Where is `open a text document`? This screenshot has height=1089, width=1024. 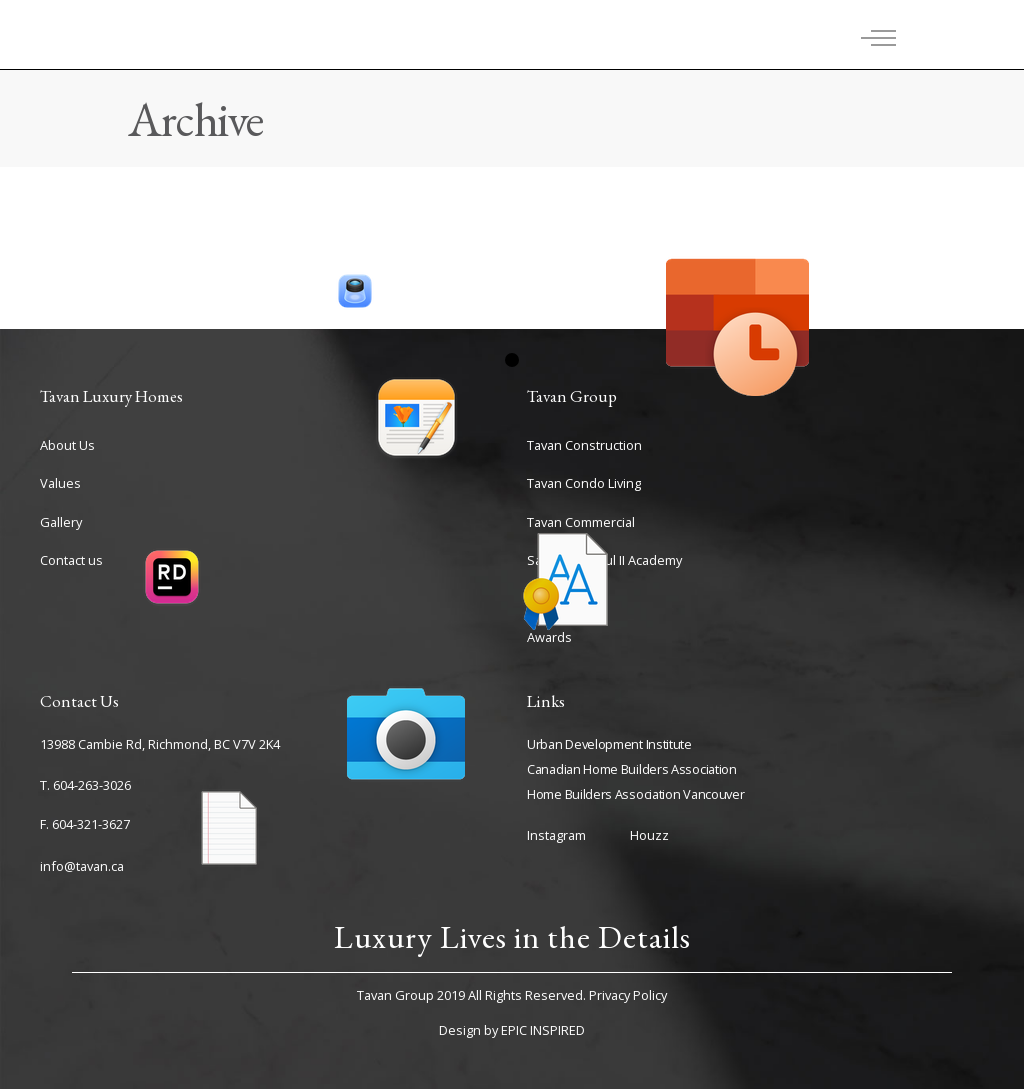
open a text document is located at coordinates (229, 828).